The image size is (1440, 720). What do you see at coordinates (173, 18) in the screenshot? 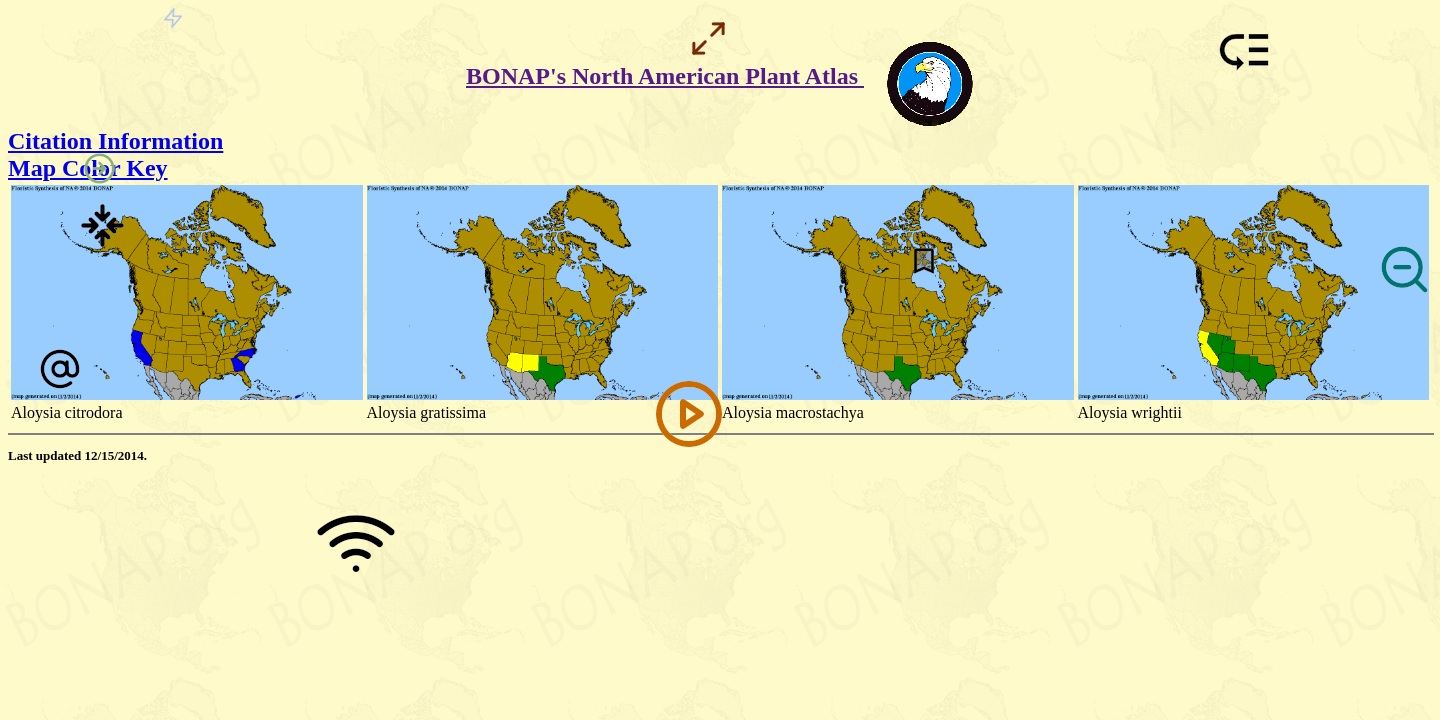
I see `indicates quick actions or instant features` at bounding box center [173, 18].